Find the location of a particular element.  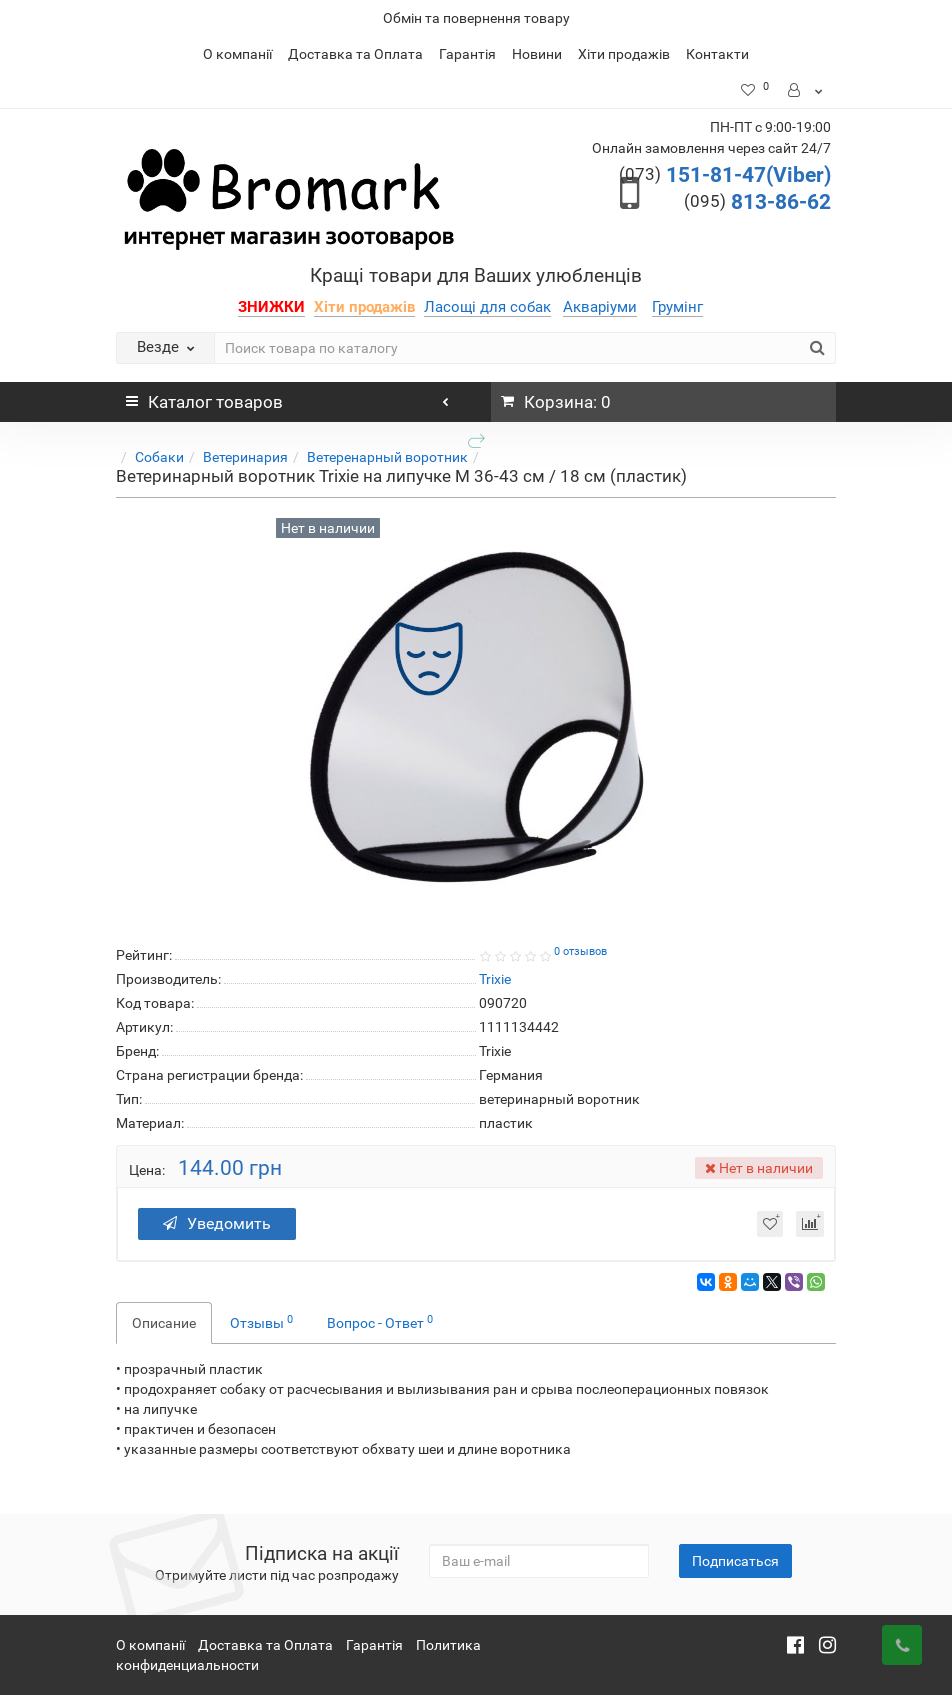

select sad or tragedy theater mask is located at coordinates (429, 656).